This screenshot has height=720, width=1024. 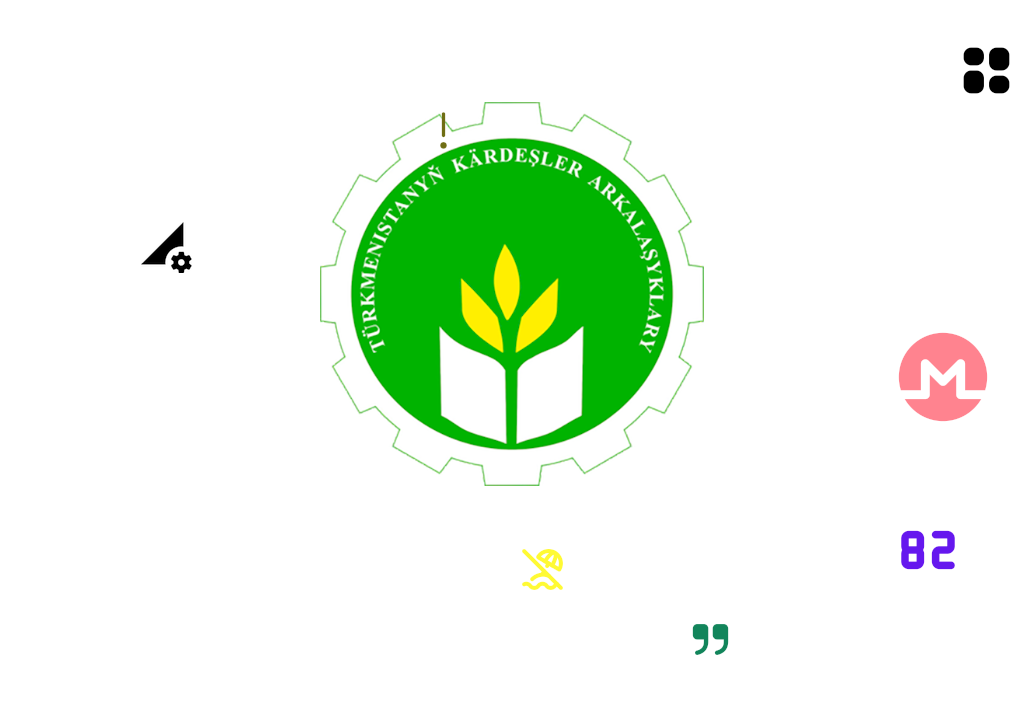 What do you see at coordinates (166, 247) in the screenshot?
I see `access mobile data settings` at bounding box center [166, 247].